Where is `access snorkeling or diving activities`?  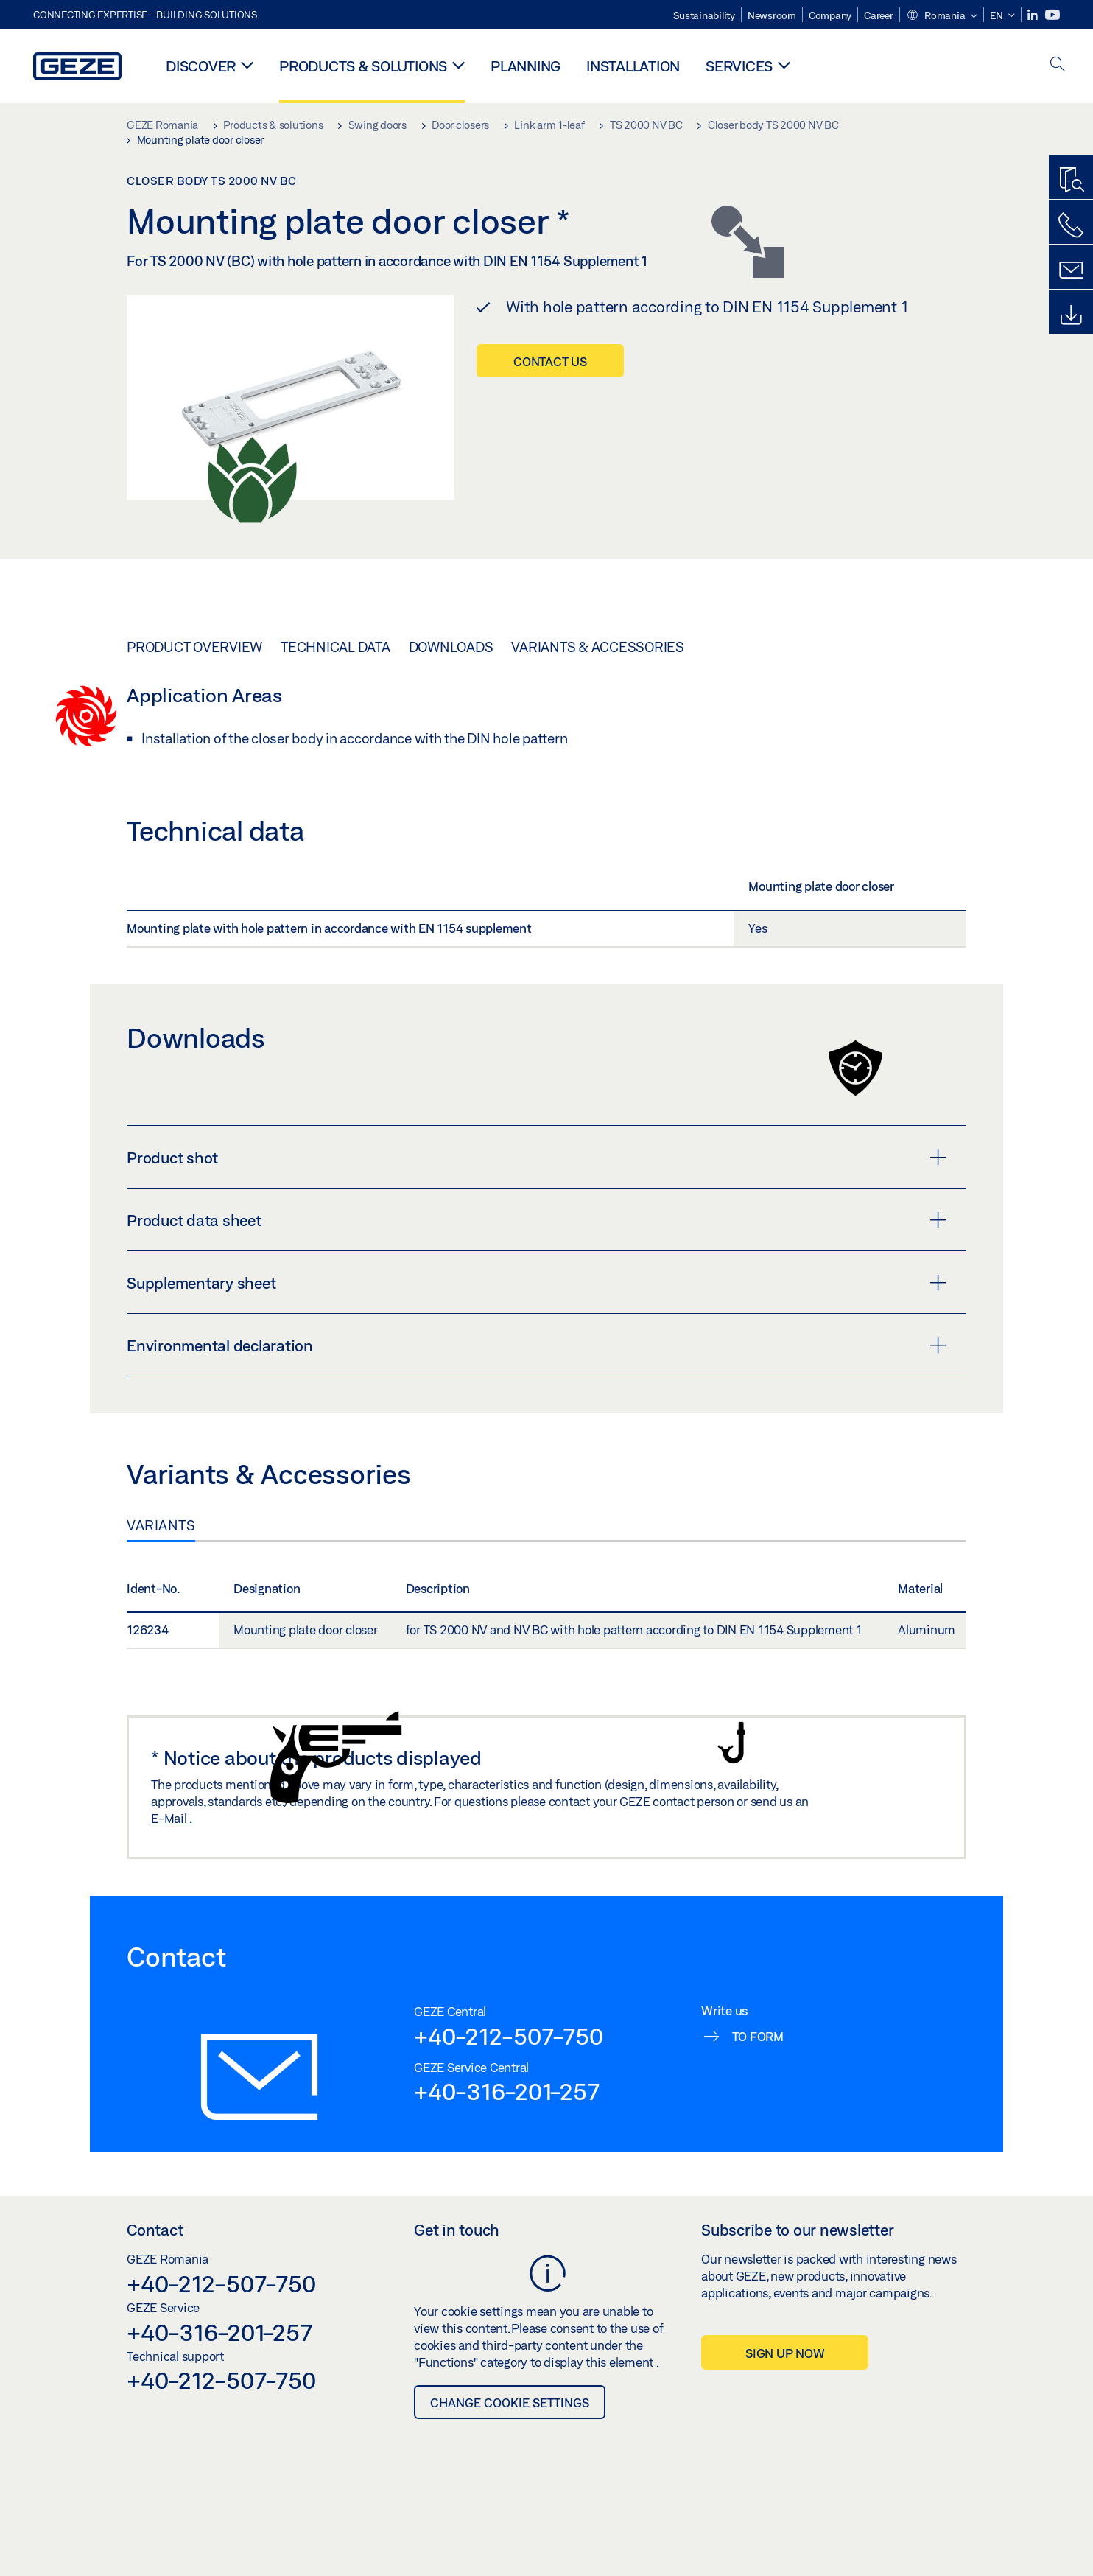 access snorkeling or diving activities is located at coordinates (731, 1743).